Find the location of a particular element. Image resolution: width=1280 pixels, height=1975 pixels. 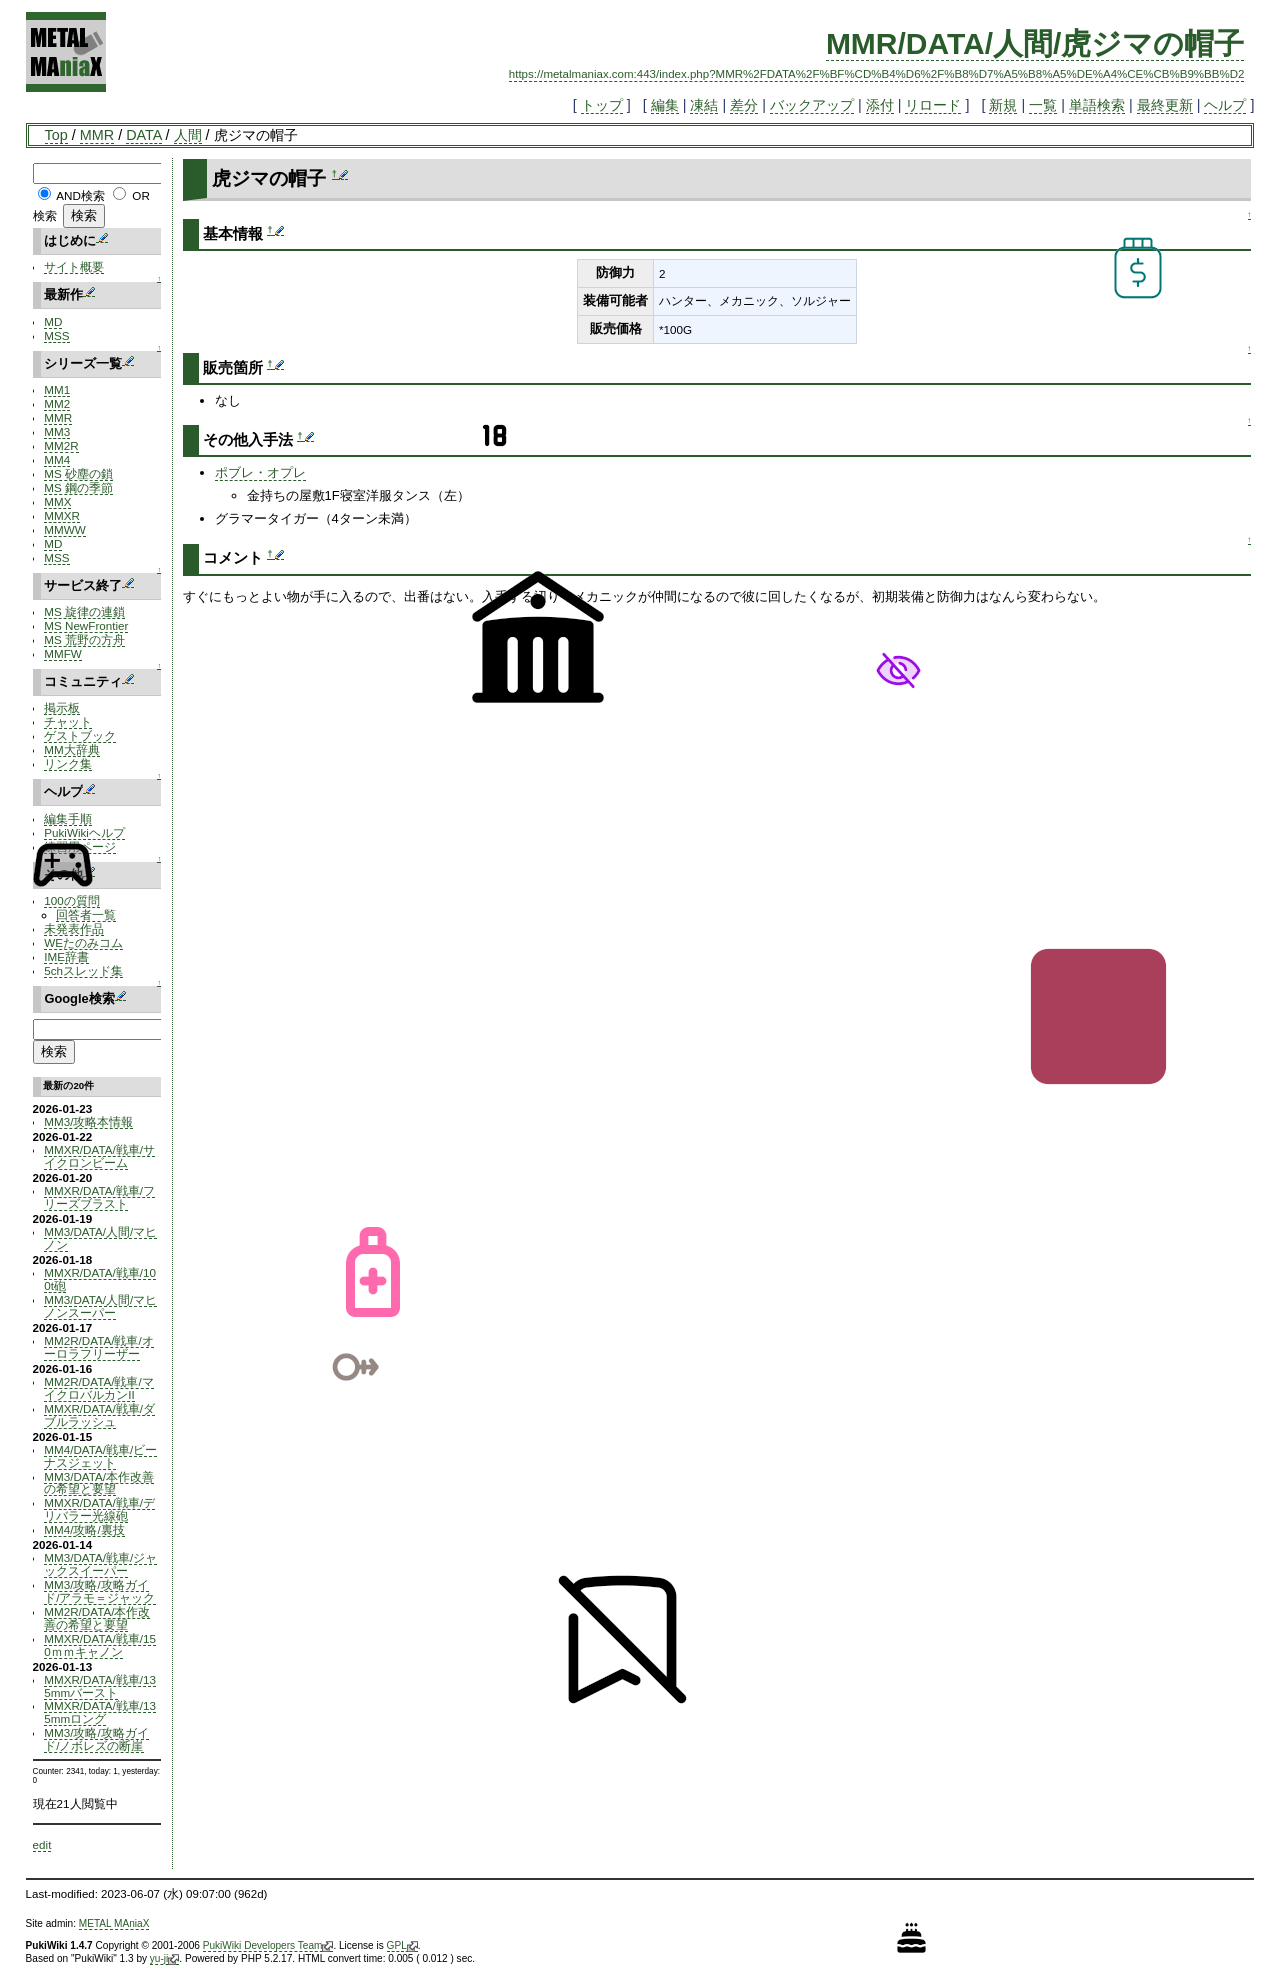

view birthday or celebration notifications is located at coordinates (911, 1937).